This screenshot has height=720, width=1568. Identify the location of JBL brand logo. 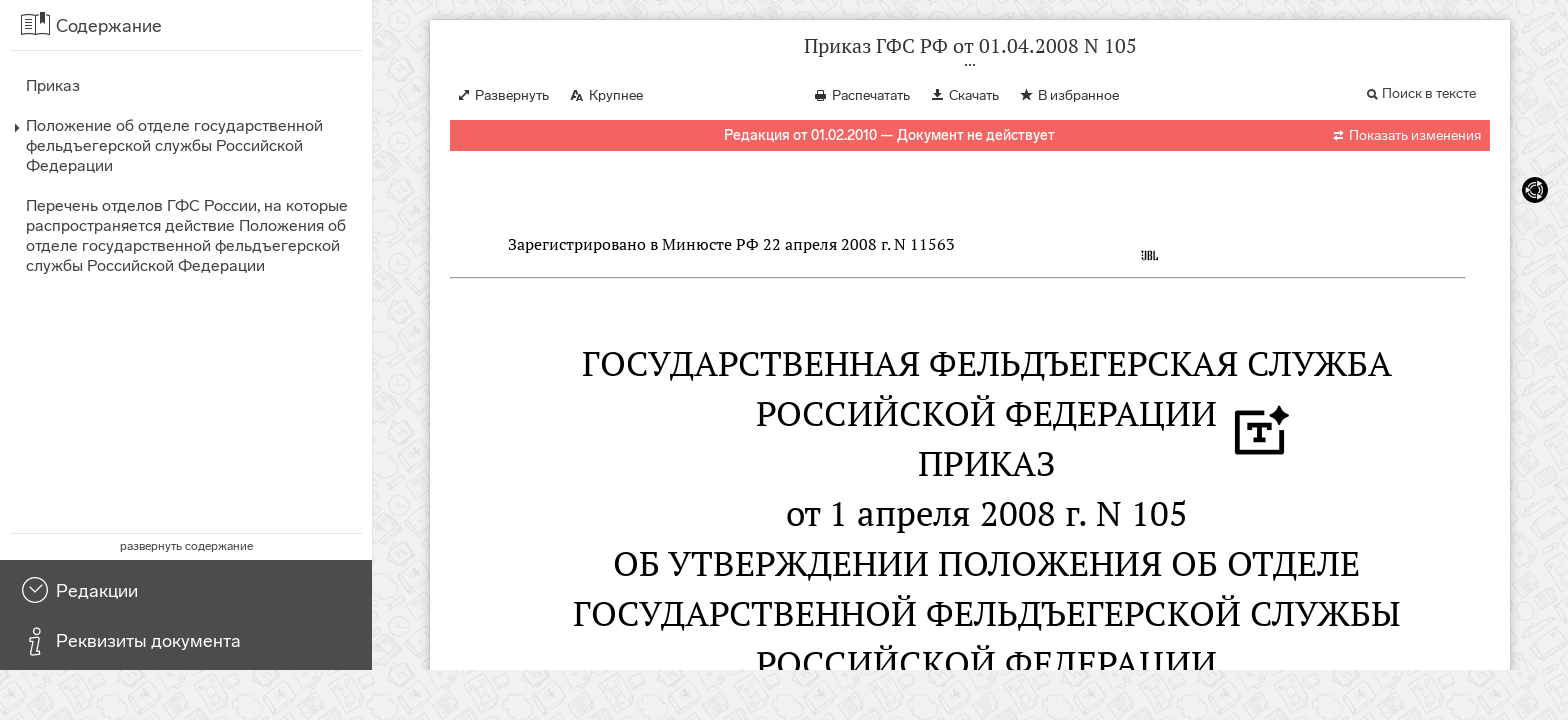
(1149, 255).